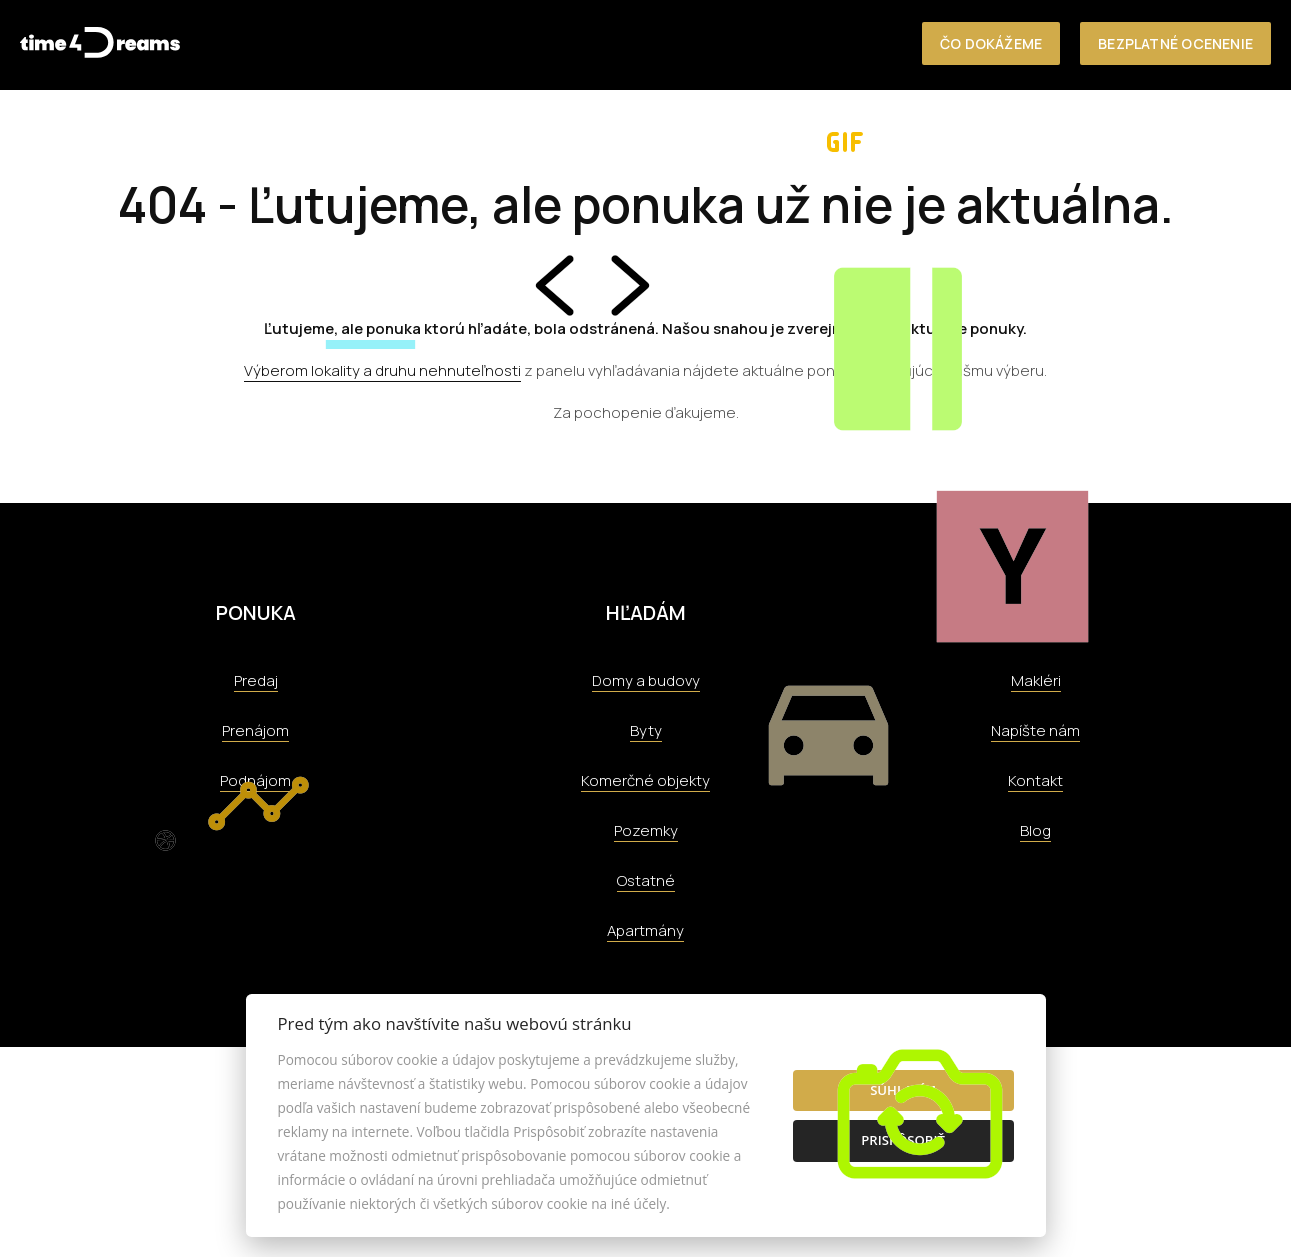 The image size is (1291, 1257). What do you see at coordinates (370, 344) in the screenshot?
I see `remove an item from a list` at bounding box center [370, 344].